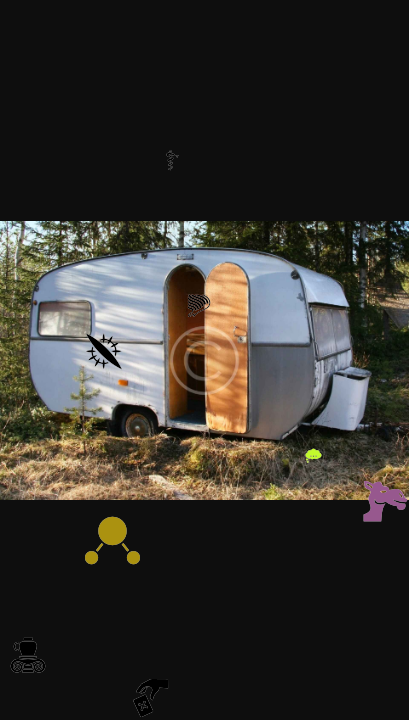  I want to click on indicates time pressure or countdown in gameplay, so click(103, 351).